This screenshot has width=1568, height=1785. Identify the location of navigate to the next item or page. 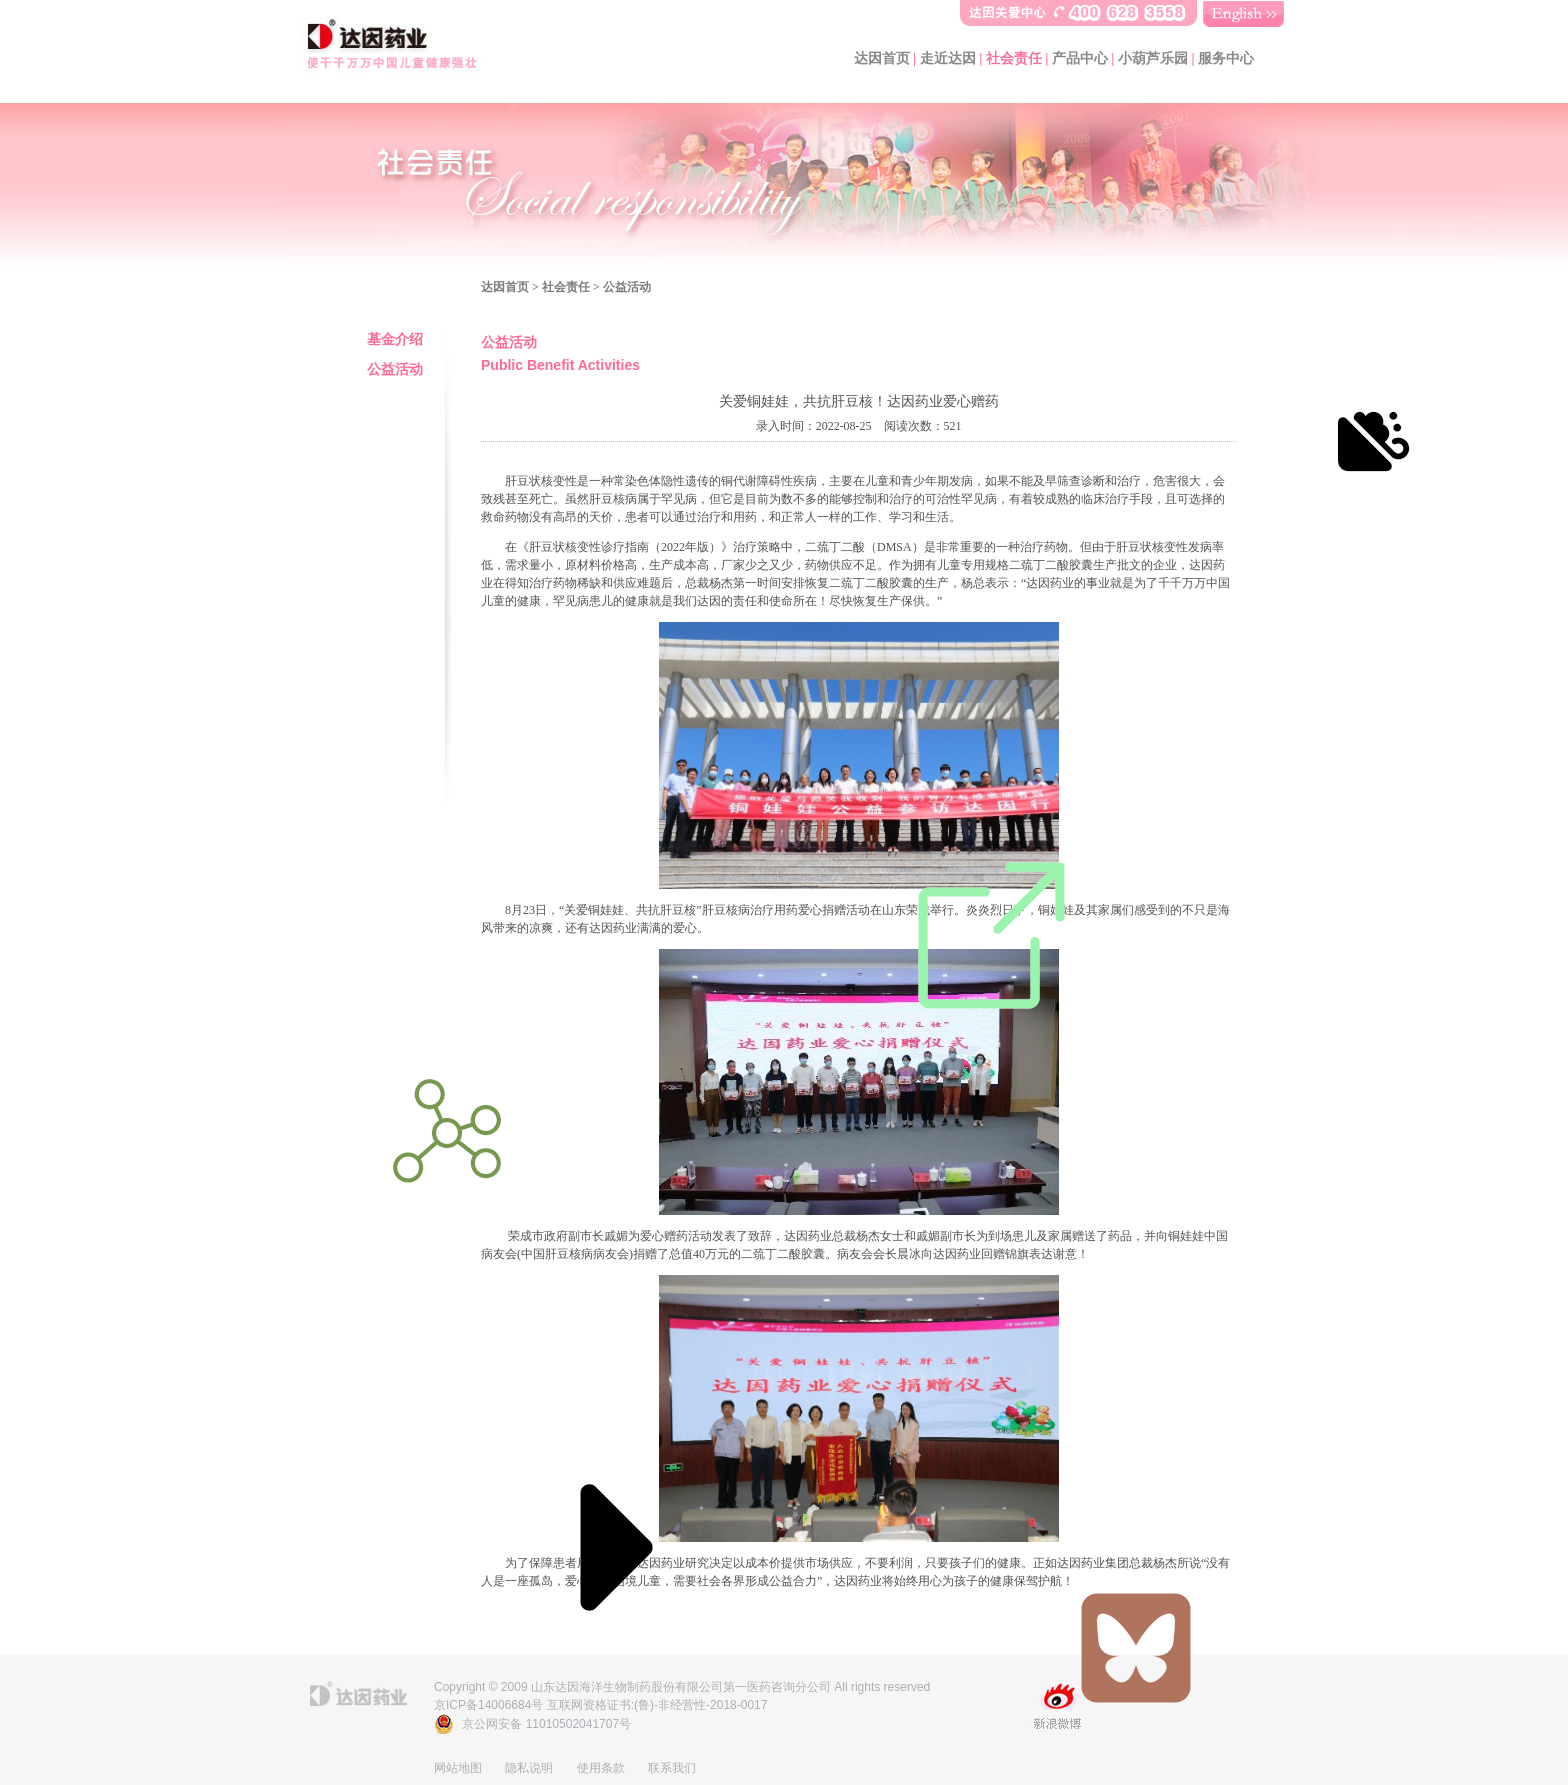
(607, 1547).